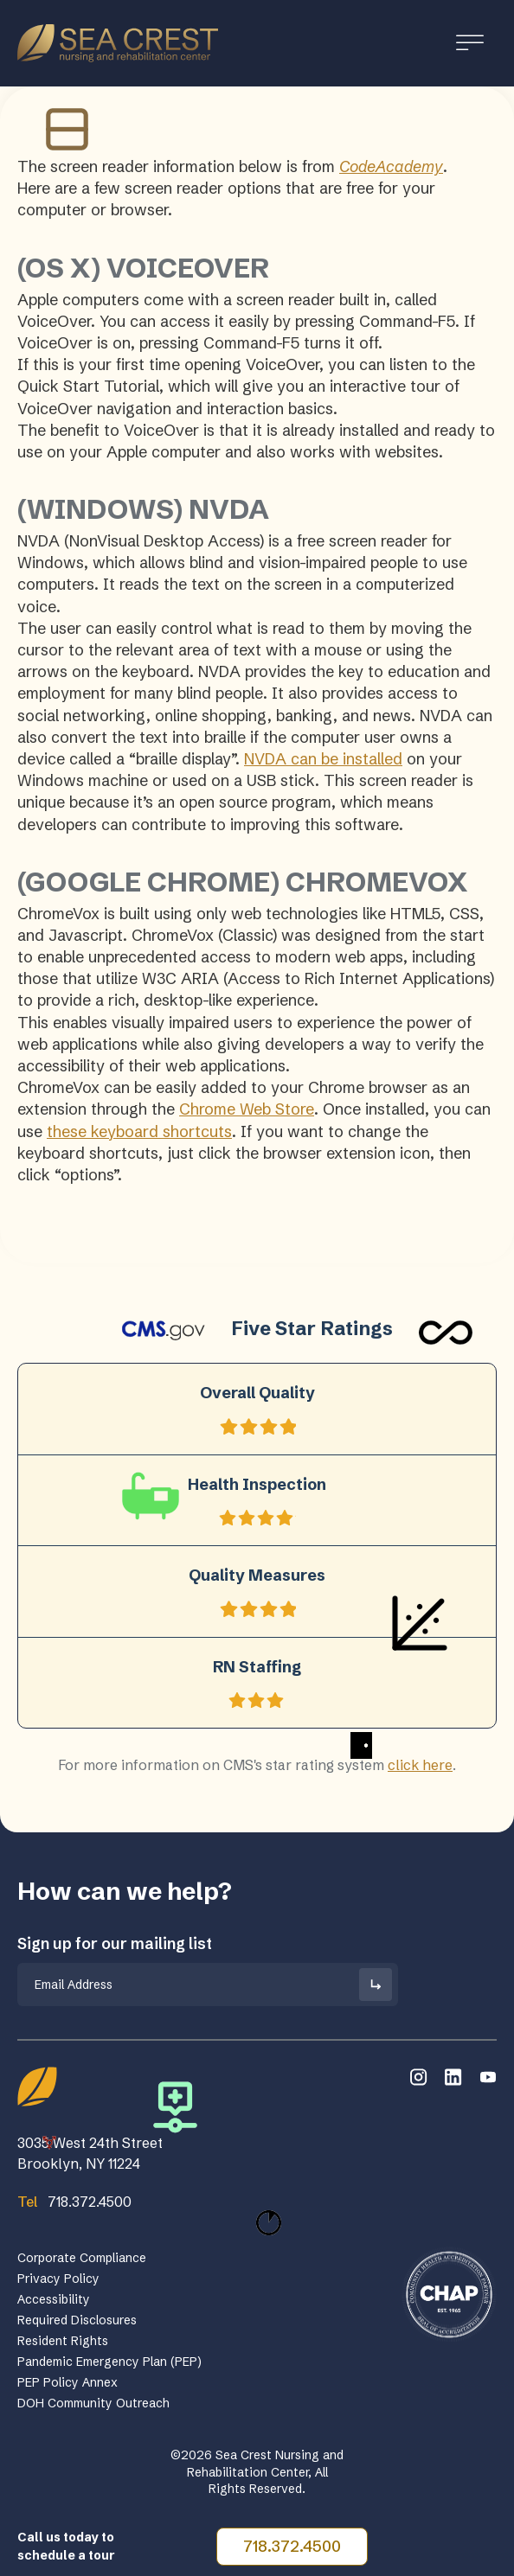 The height and width of the screenshot is (2576, 514). I want to click on view door sensor status, so click(361, 1745).